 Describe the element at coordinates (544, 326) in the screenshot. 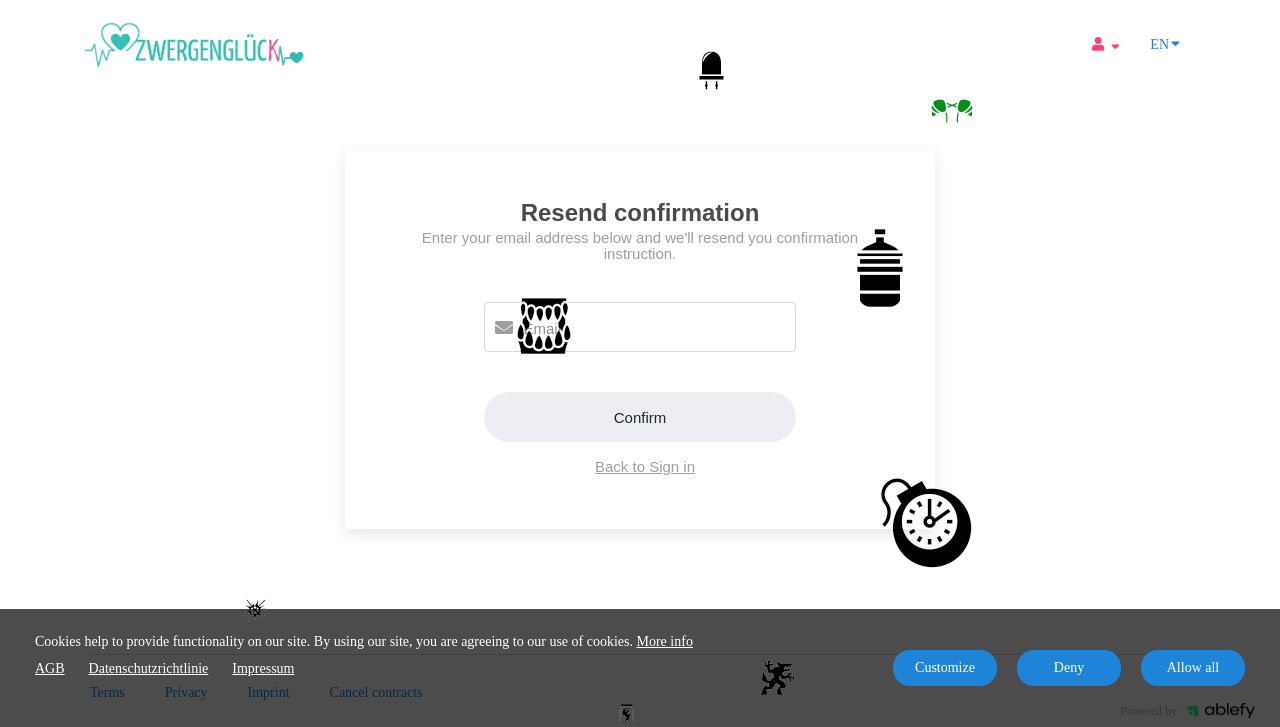

I see `view dental health or teeth status` at that location.